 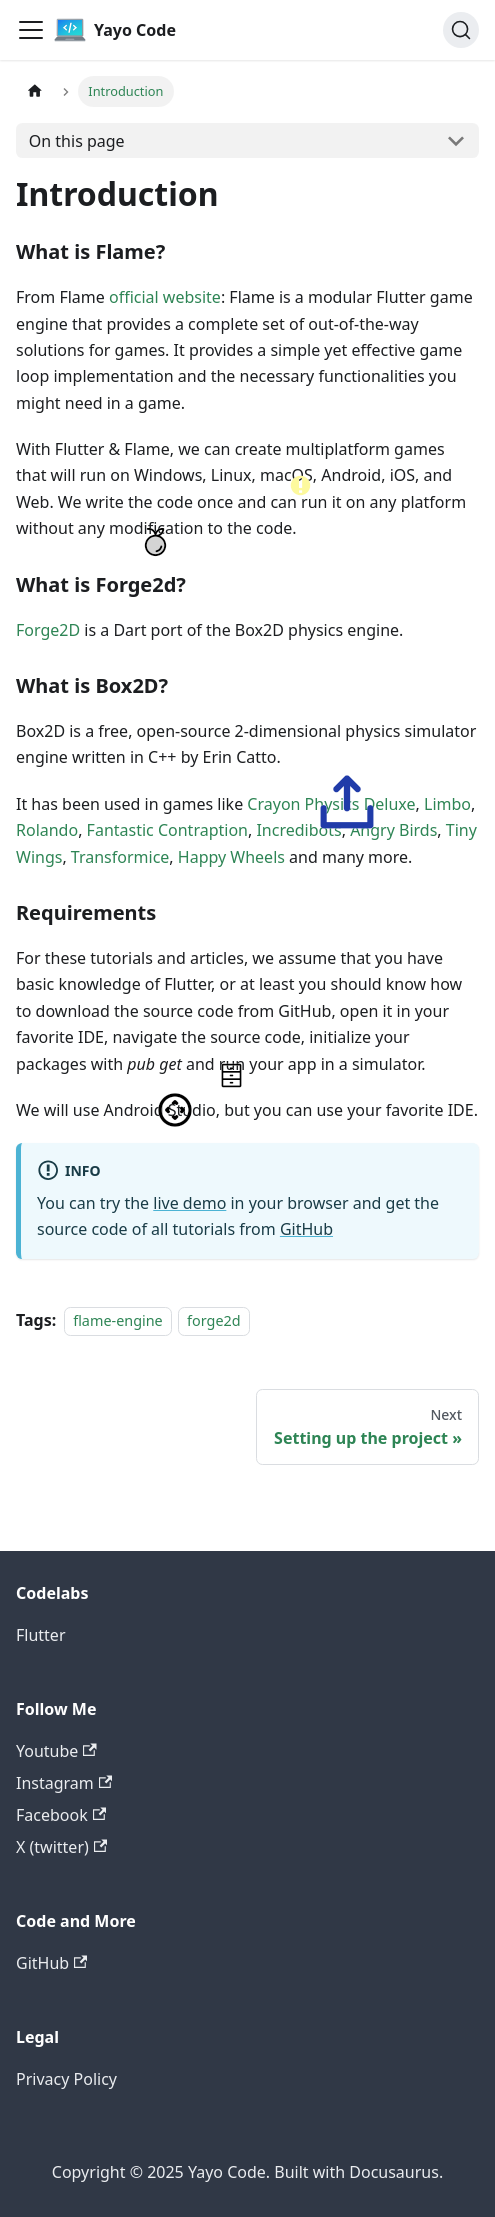 What do you see at coordinates (155, 542) in the screenshot?
I see `indicates fruit or produce category` at bounding box center [155, 542].